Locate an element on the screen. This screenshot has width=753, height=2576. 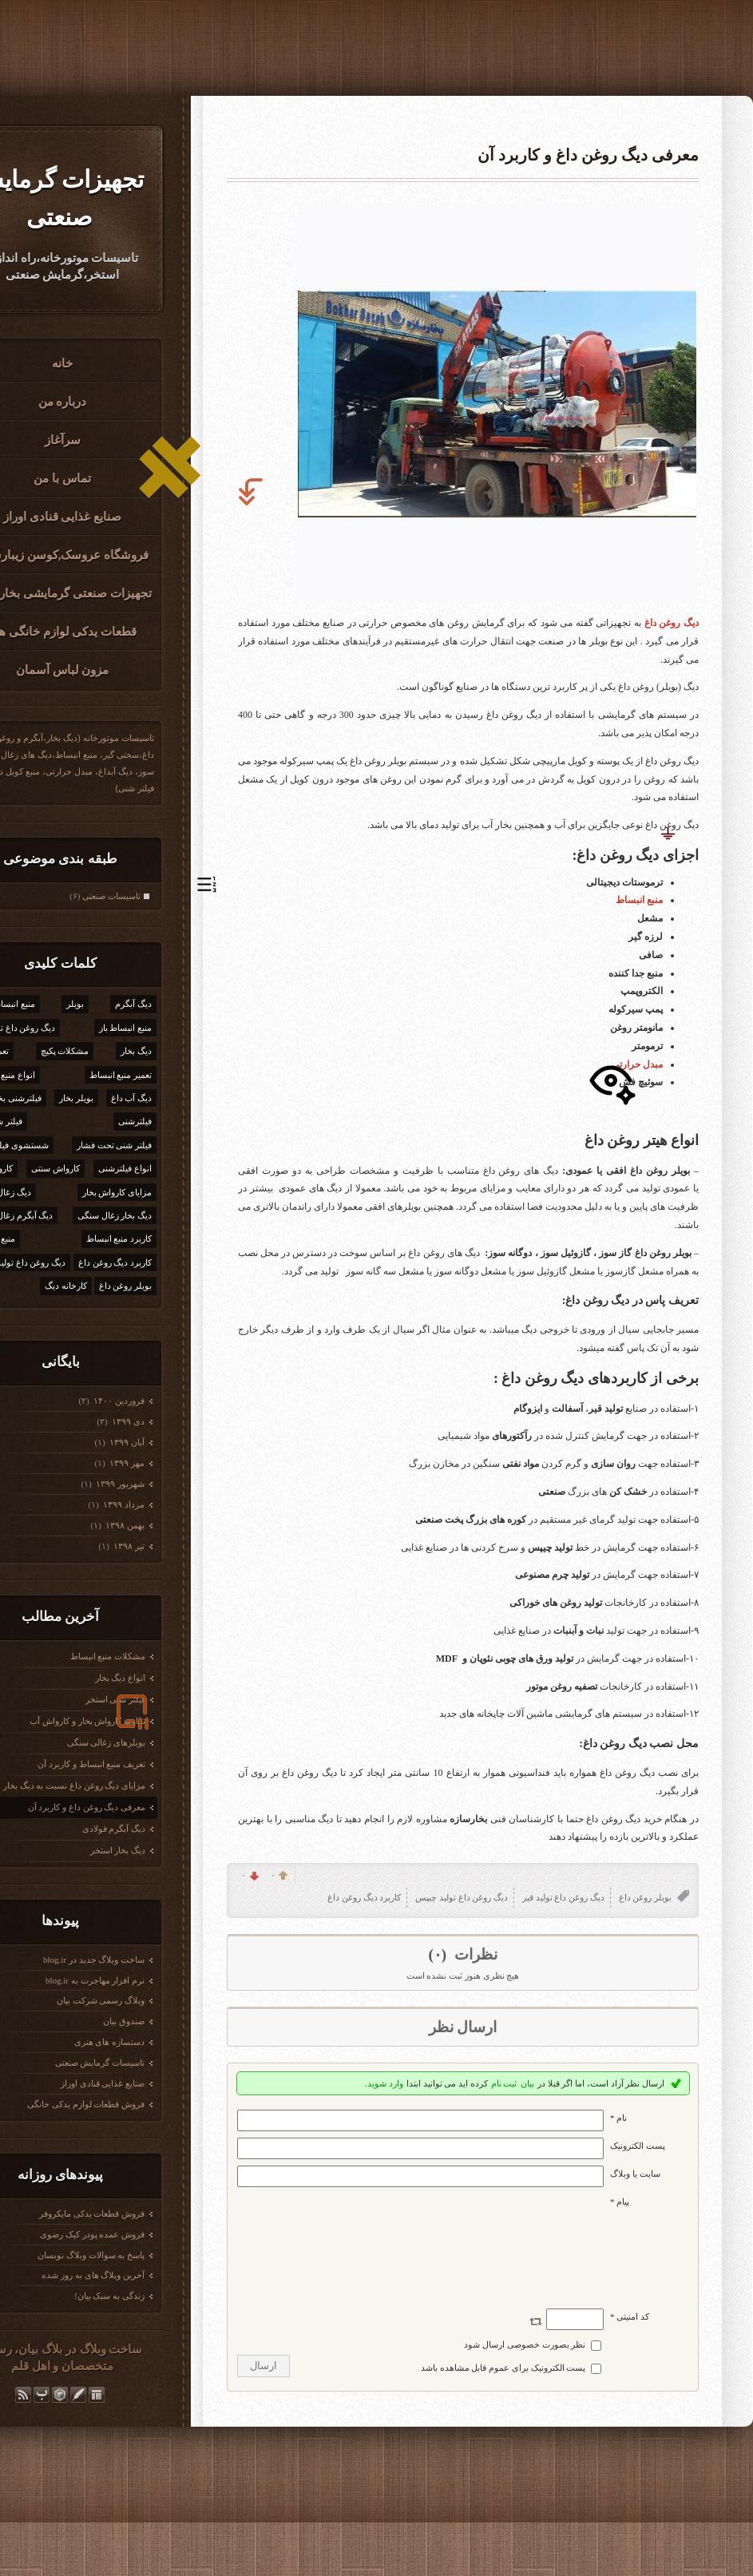
enable smart view or AI-powered visual features is located at coordinates (611, 1080).